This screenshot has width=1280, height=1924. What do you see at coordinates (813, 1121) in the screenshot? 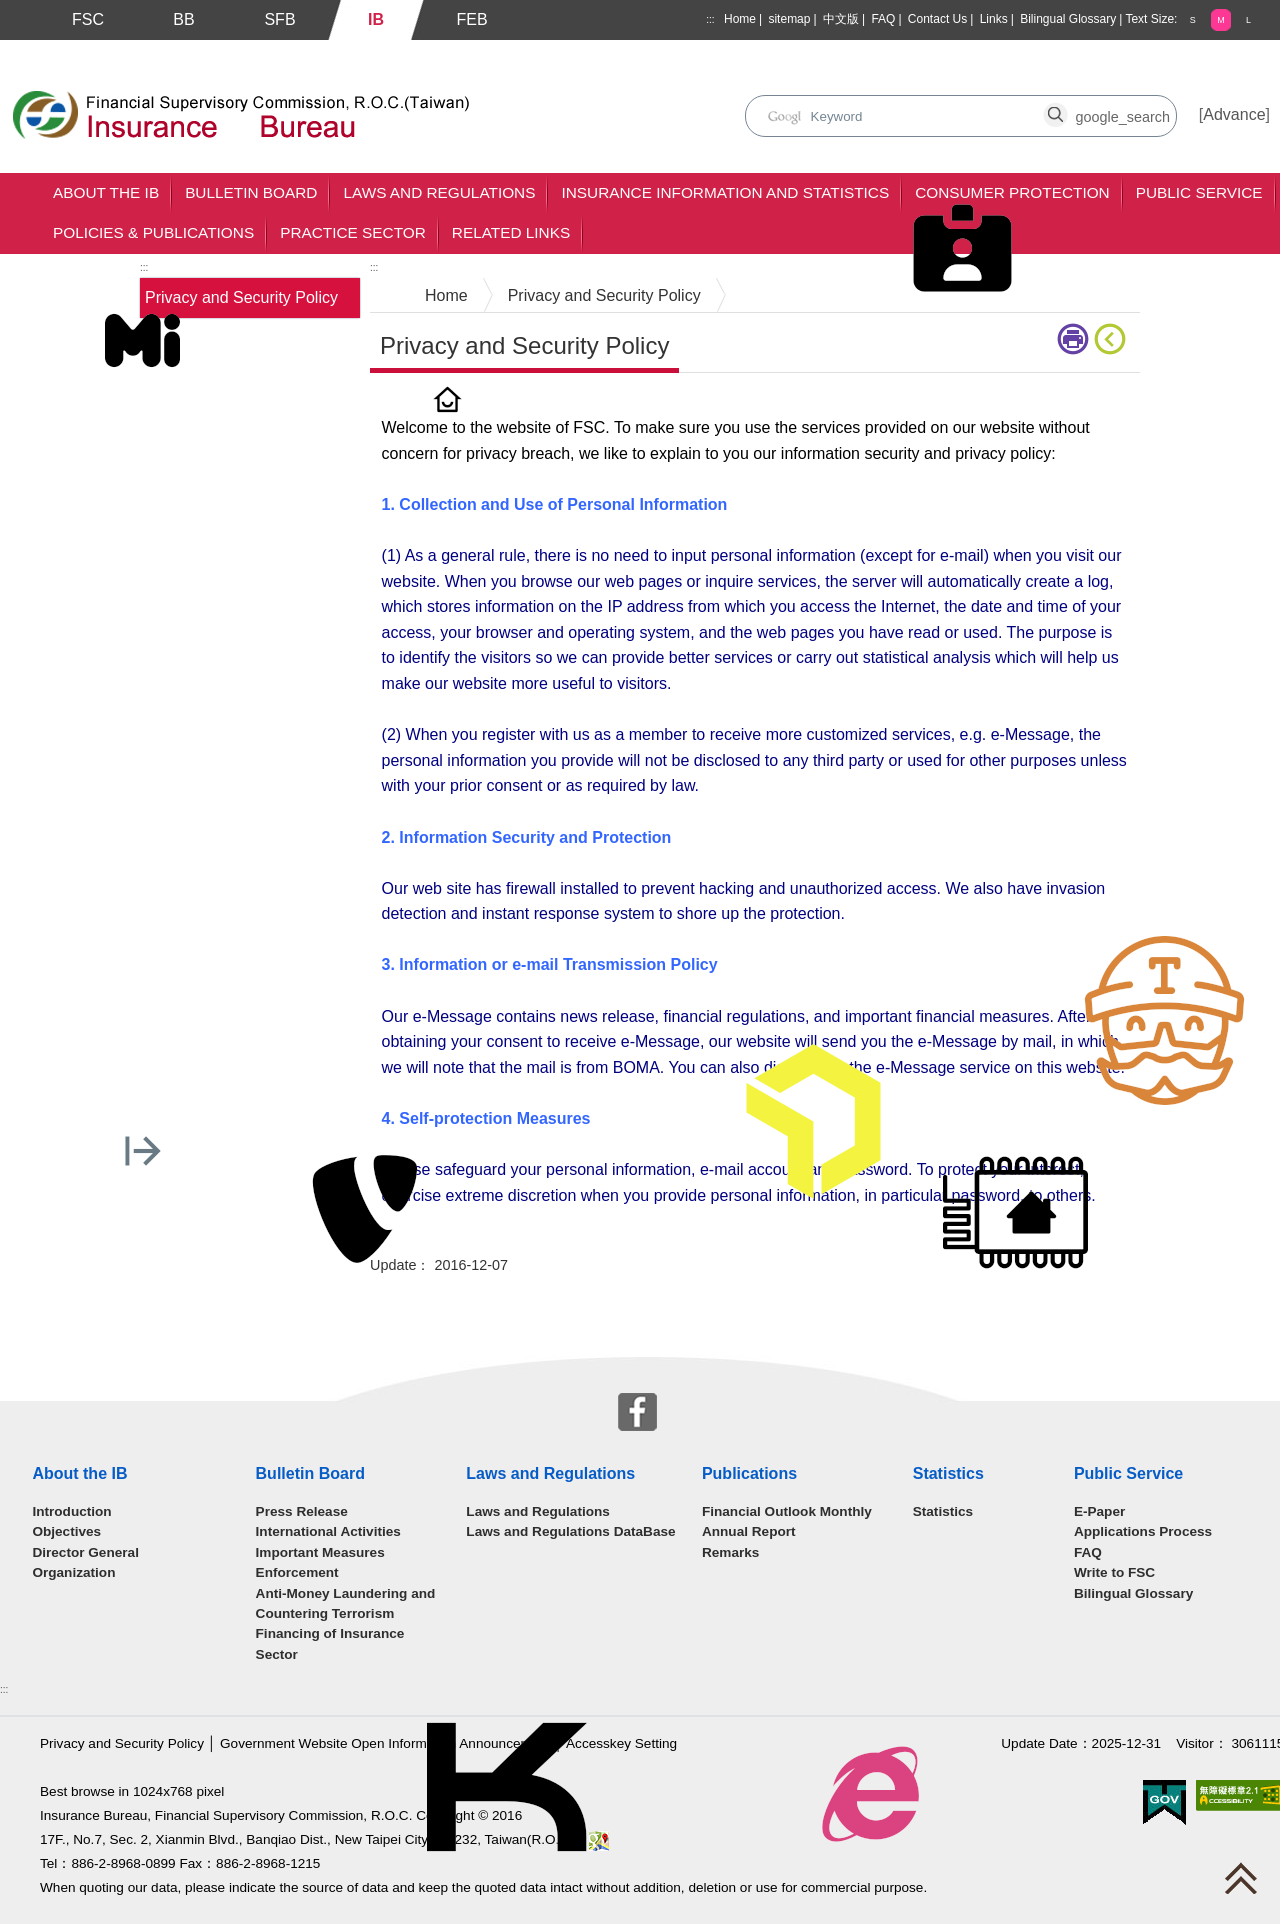
I see `new relic application performance monitoring logo` at bounding box center [813, 1121].